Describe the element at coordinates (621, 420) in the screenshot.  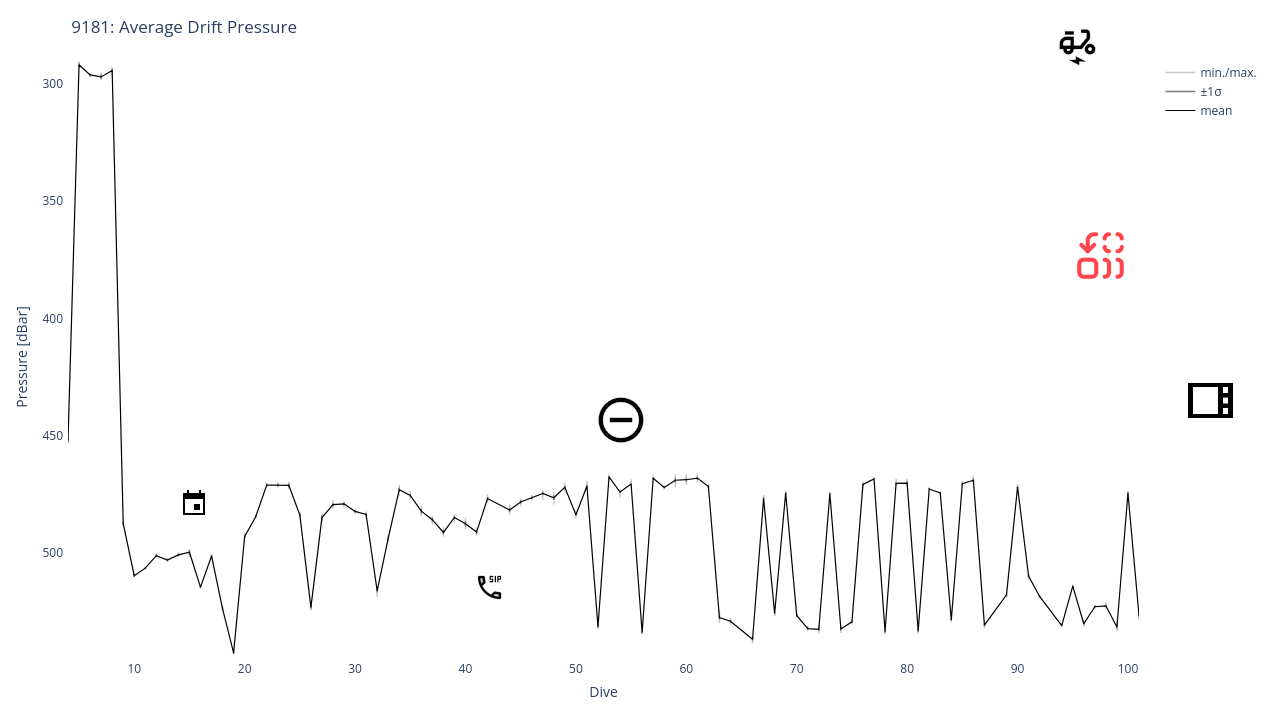
I see `enable do not disturb mode` at that location.